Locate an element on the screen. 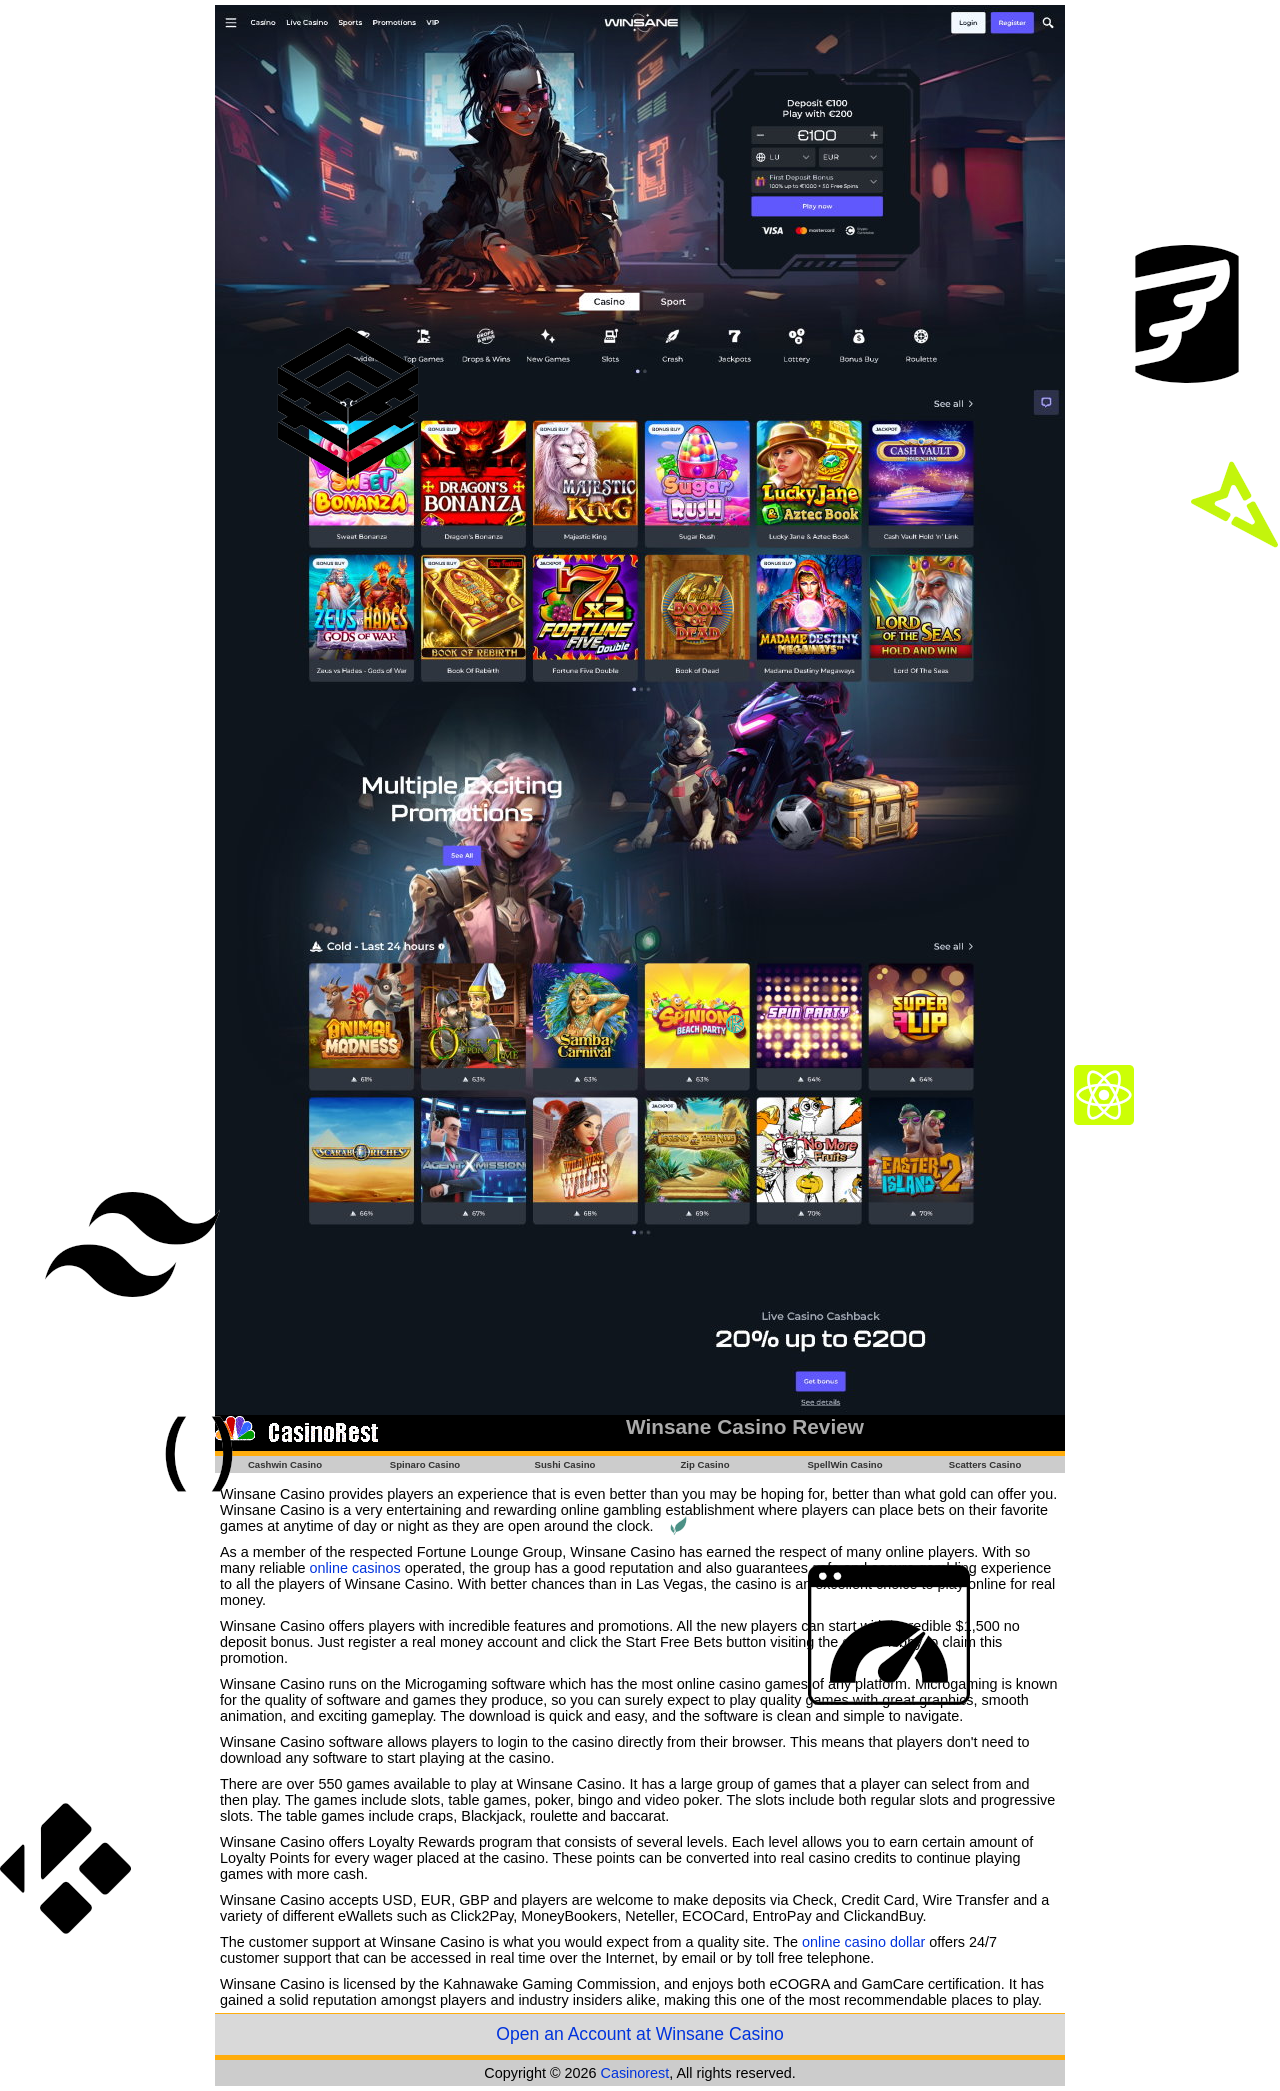  tailwind css framework logo is located at coordinates (132, 1244).